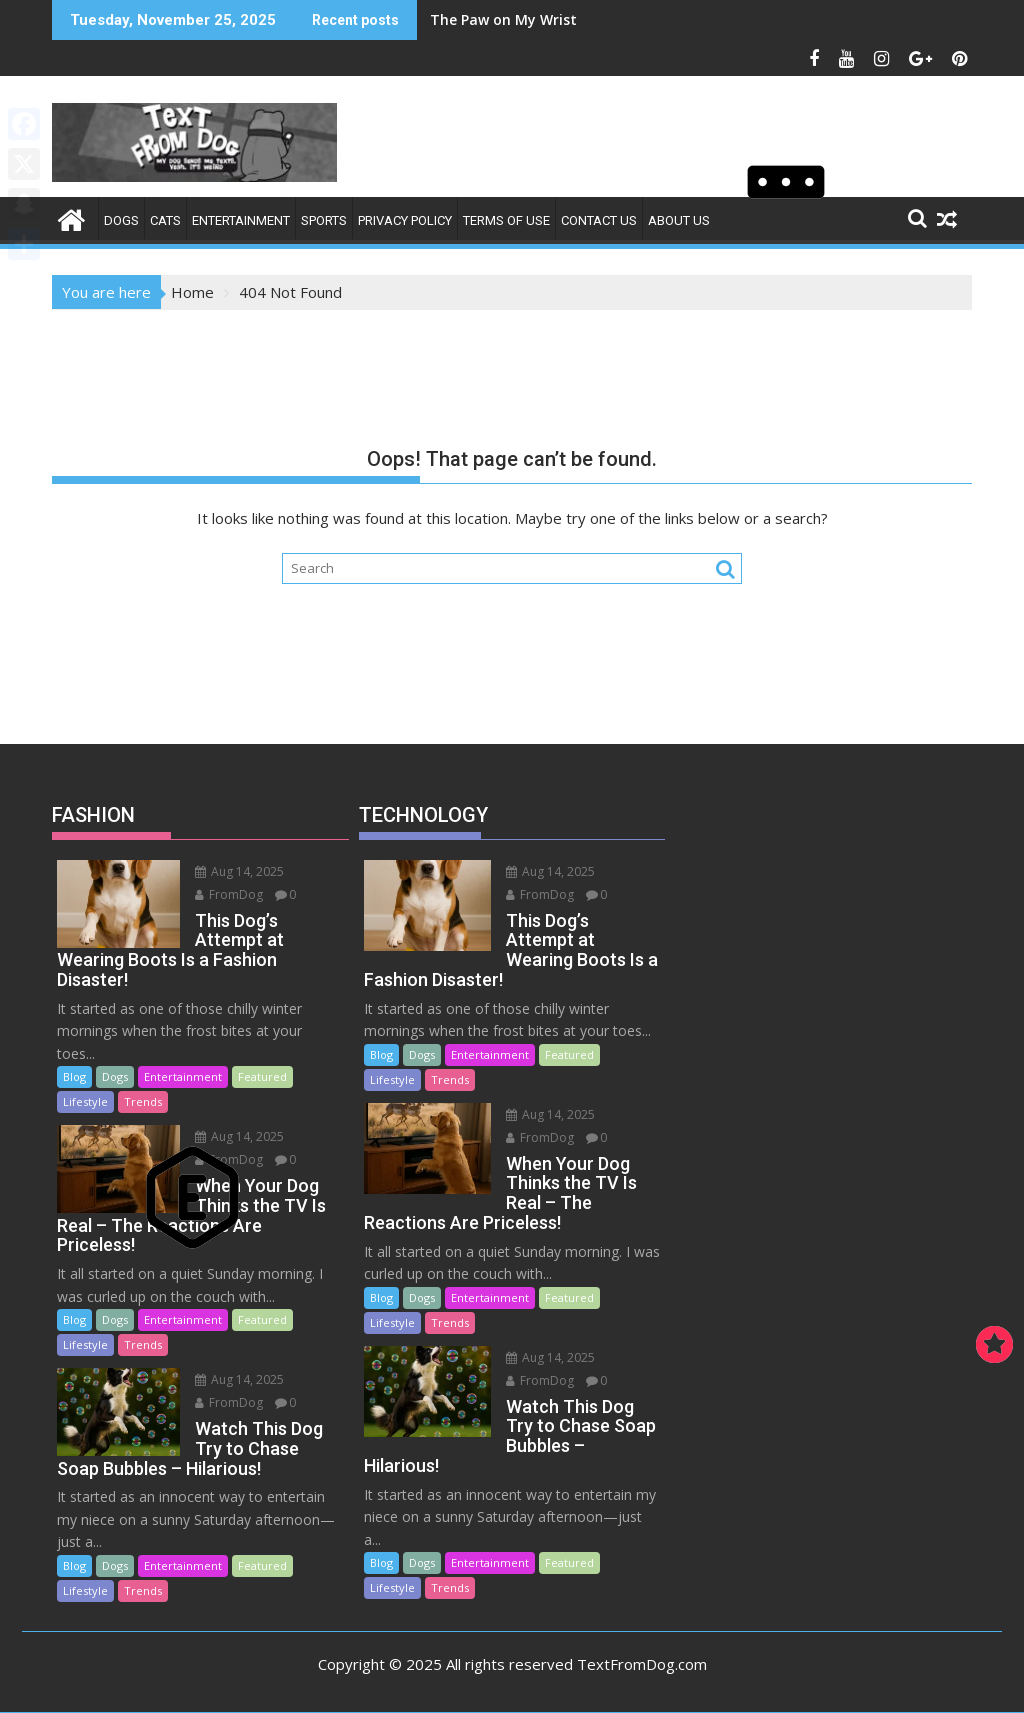  I want to click on star or favorite an item in your feed, so click(994, 1344).